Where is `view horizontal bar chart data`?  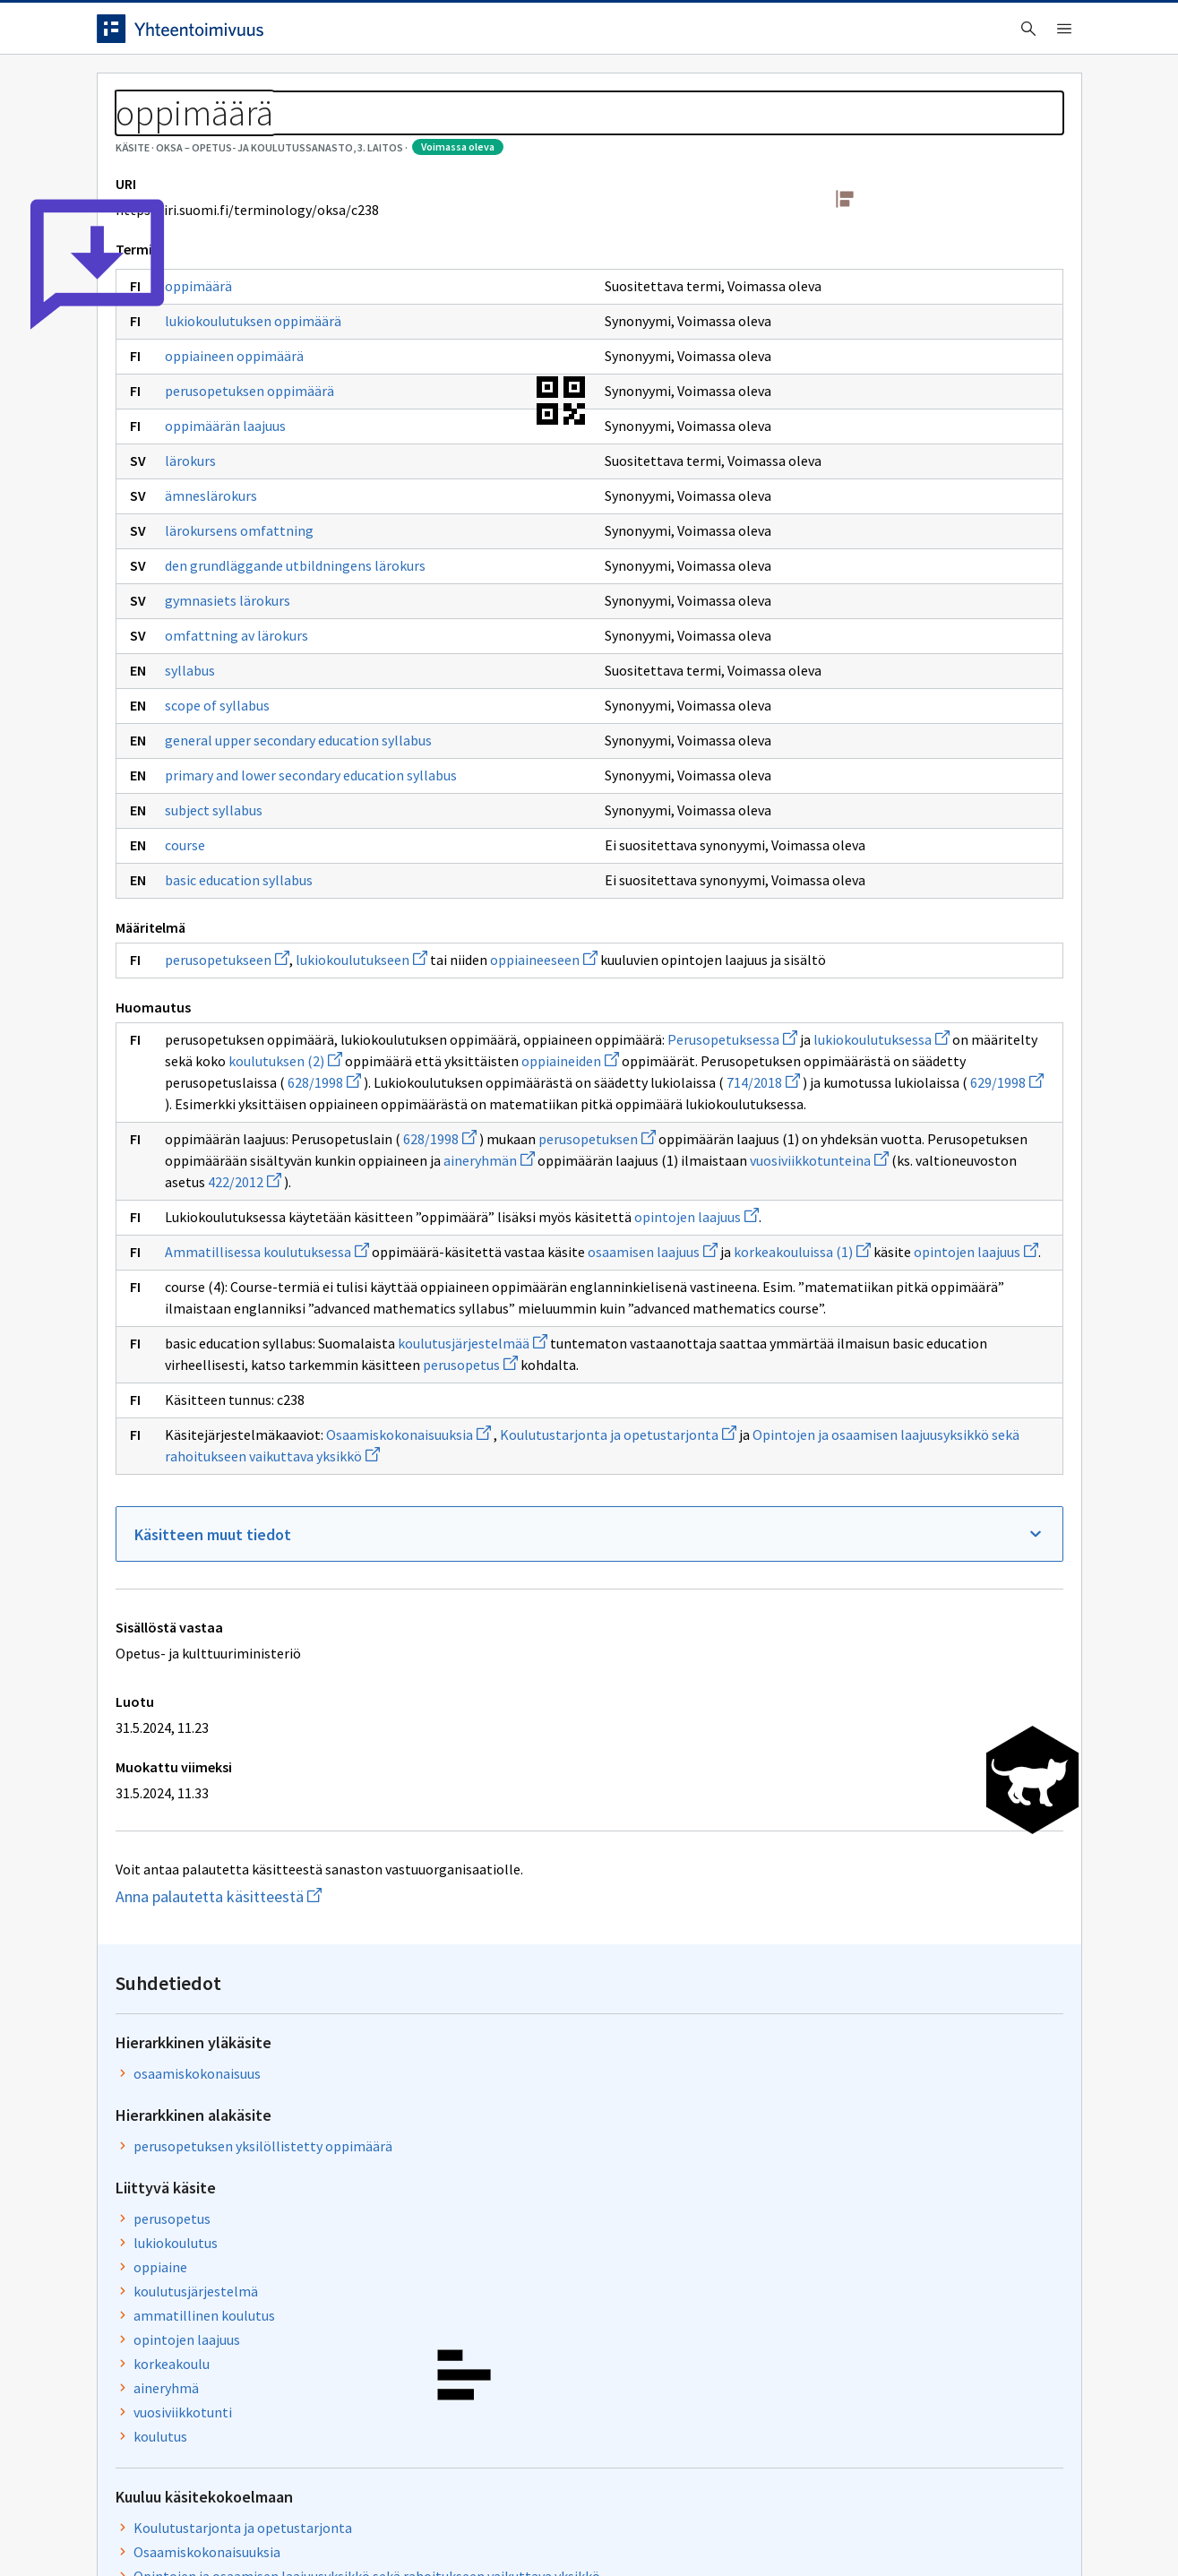 view horizontal bar chart data is located at coordinates (462, 2374).